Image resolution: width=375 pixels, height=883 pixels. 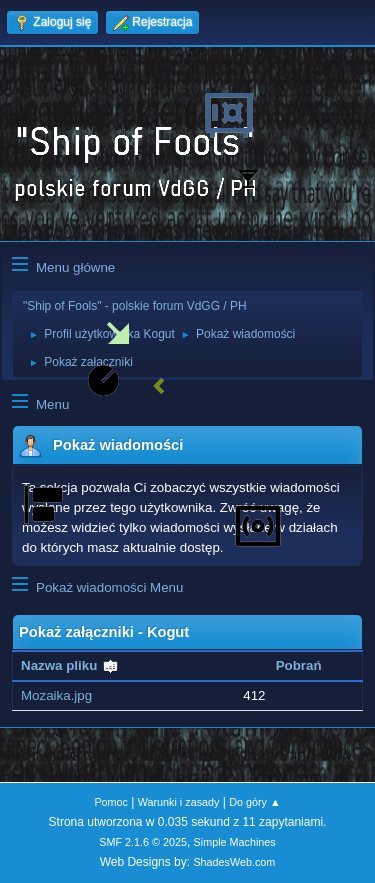 I want to click on access secure storage or vault features, so click(x=229, y=114).